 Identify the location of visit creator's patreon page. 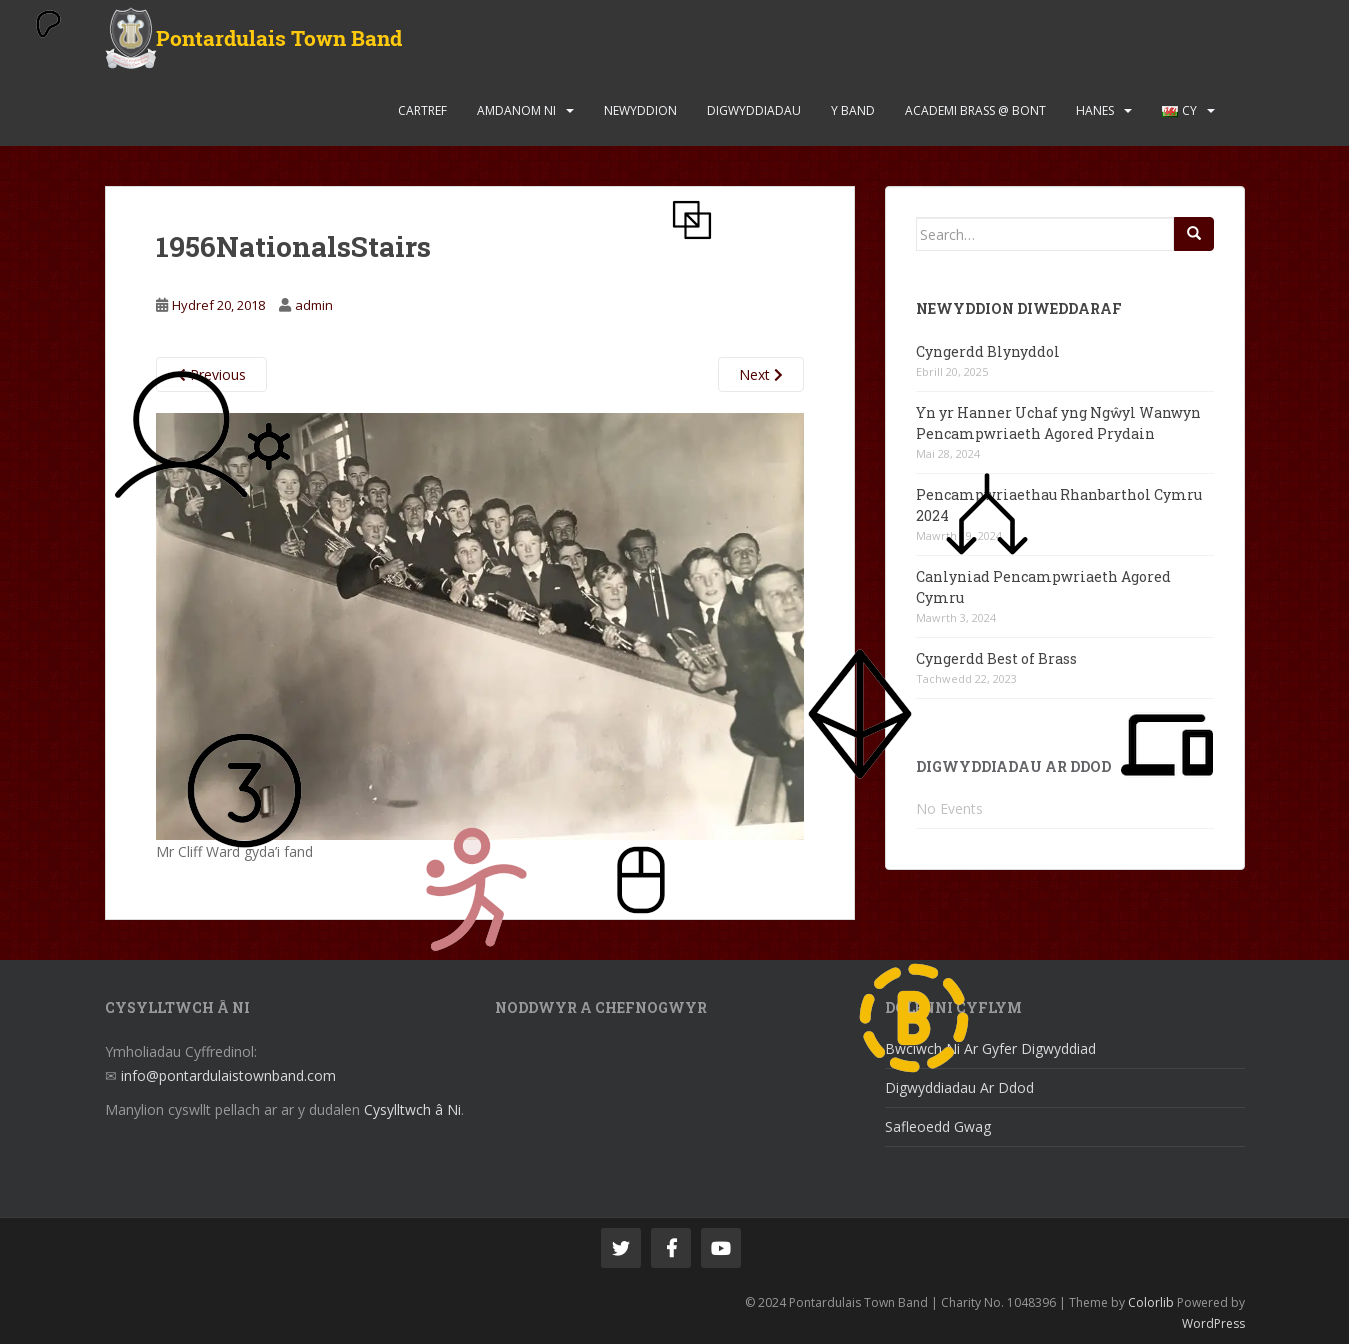
(47, 23).